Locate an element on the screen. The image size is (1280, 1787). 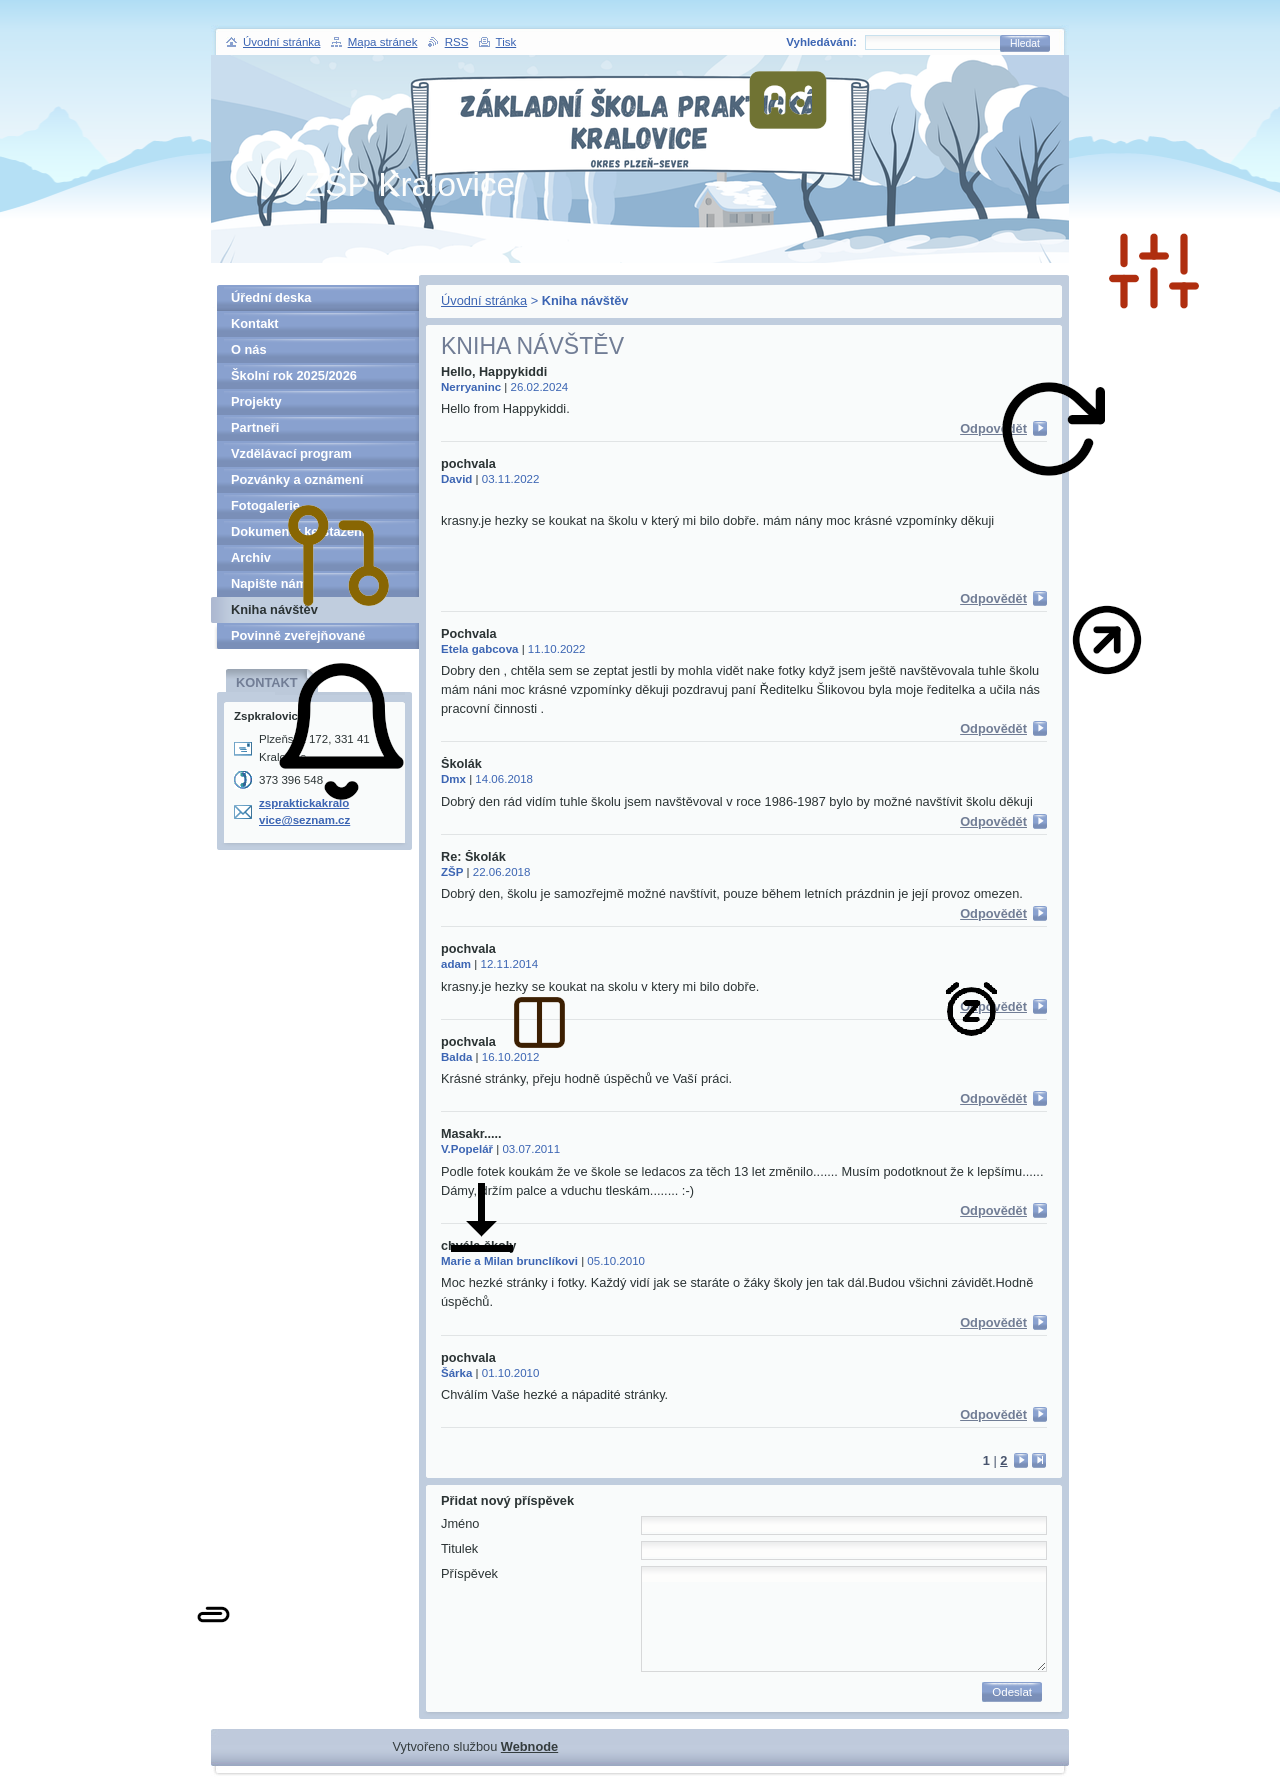
adjust settings or preferences is located at coordinates (1154, 271).